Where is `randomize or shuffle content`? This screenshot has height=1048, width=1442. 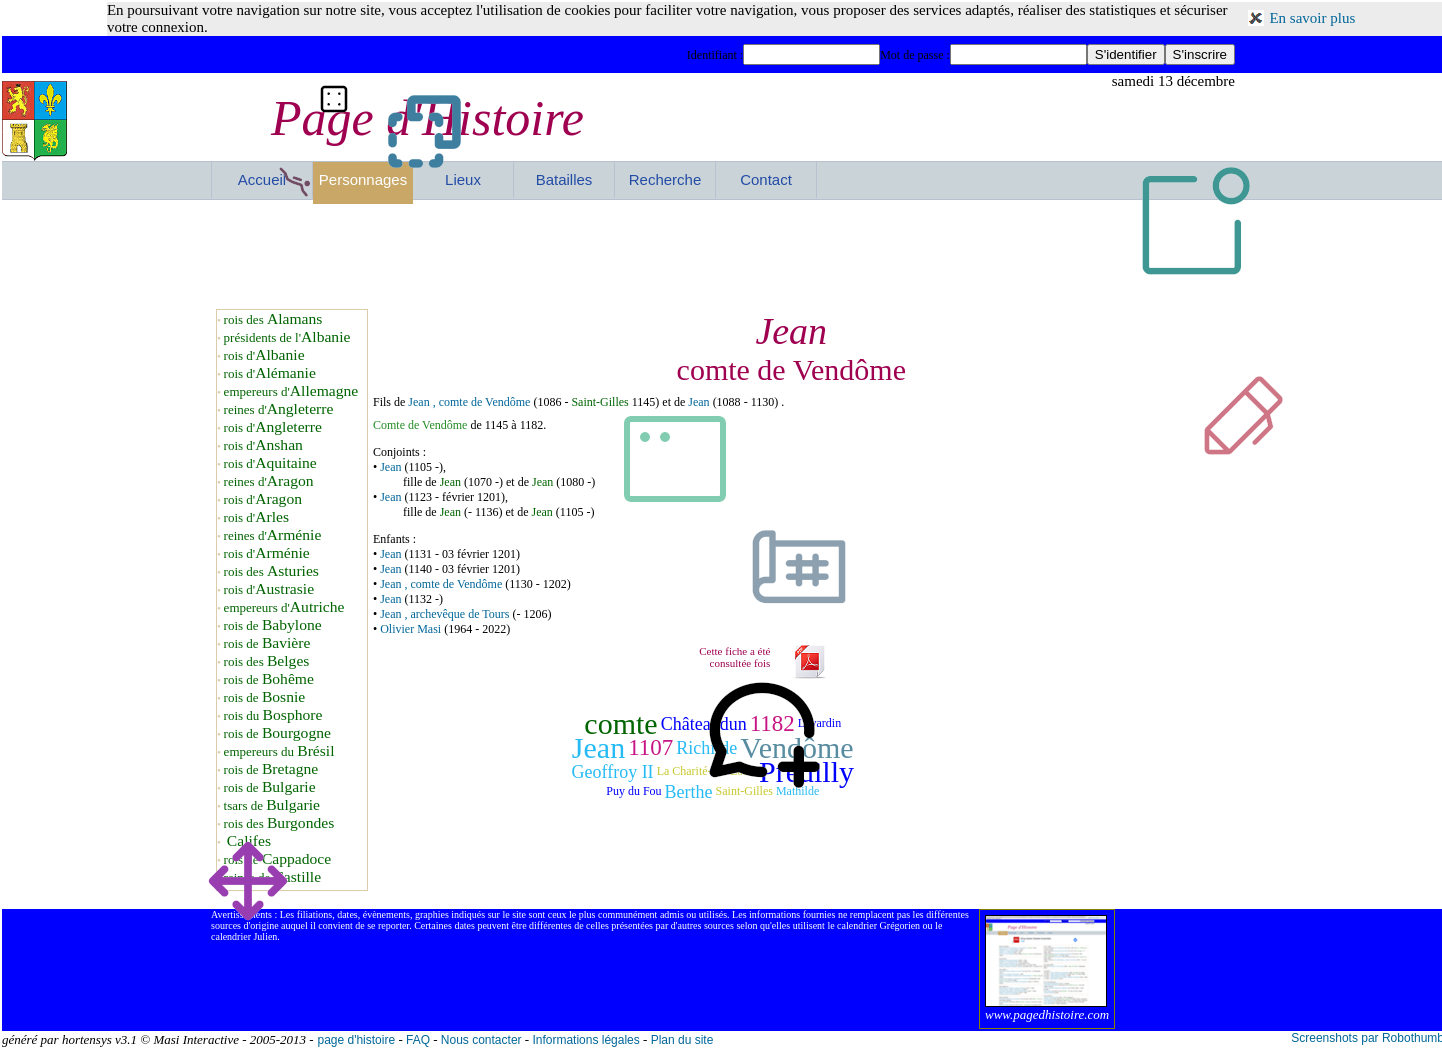
randomize or shuffle content is located at coordinates (334, 99).